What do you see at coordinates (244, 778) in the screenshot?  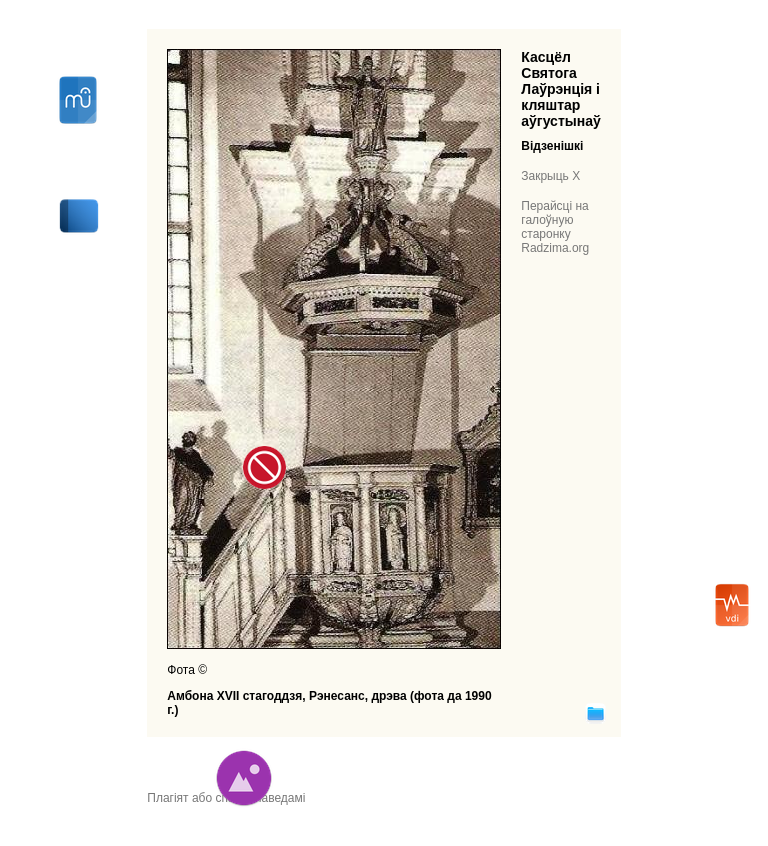 I see `indicates a photo or image file` at bounding box center [244, 778].